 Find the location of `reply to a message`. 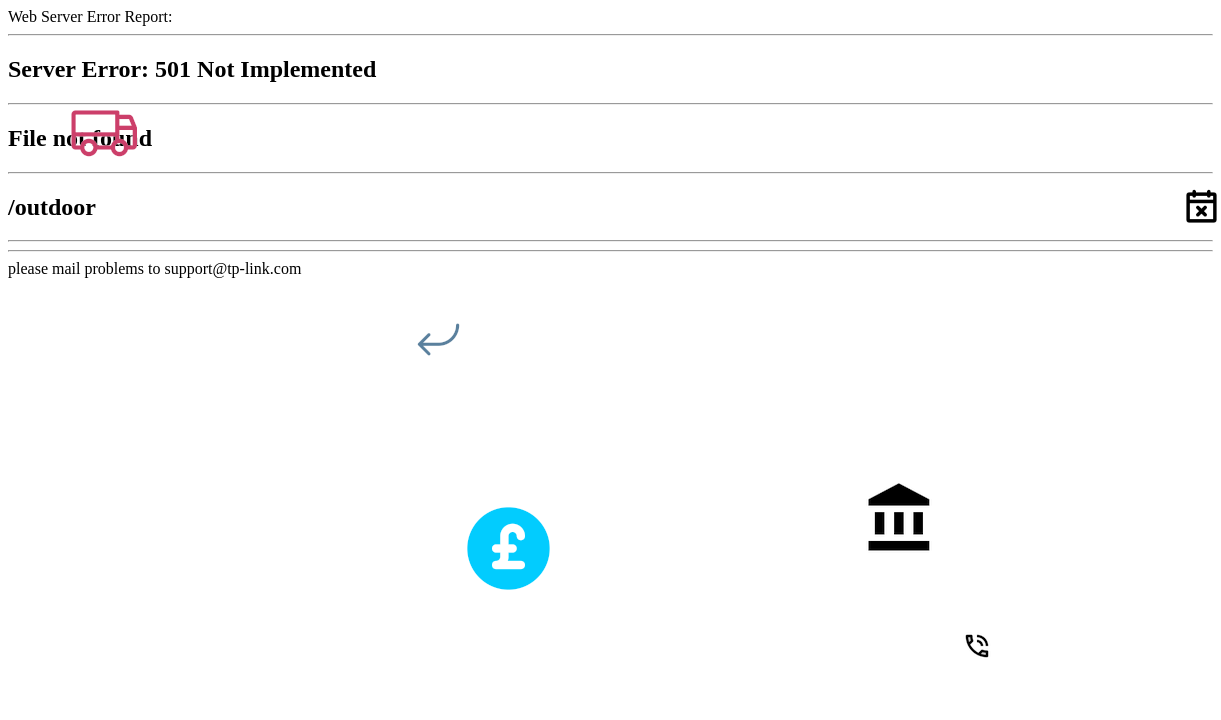

reply to a message is located at coordinates (438, 339).